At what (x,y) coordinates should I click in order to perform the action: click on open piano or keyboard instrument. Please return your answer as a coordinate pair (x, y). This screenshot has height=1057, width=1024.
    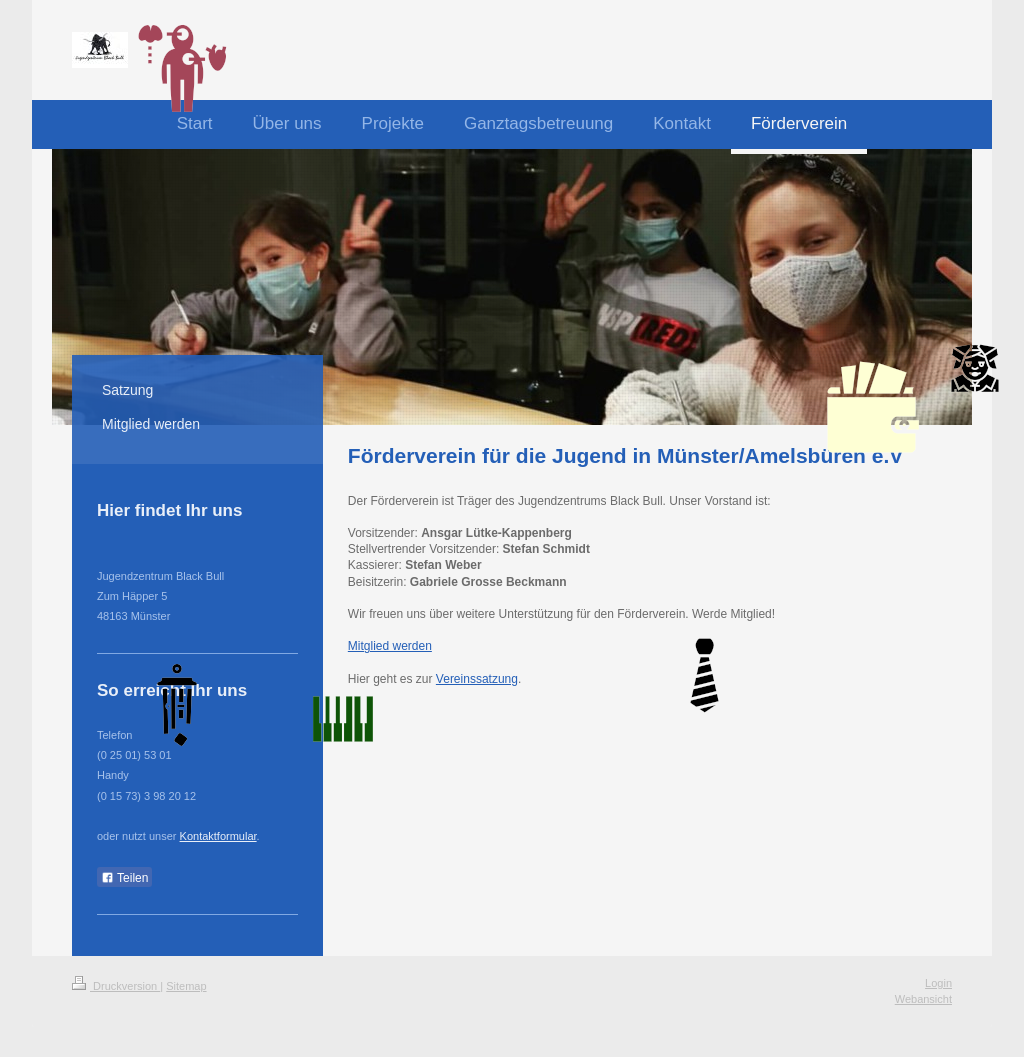
    Looking at the image, I should click on (343, 719).